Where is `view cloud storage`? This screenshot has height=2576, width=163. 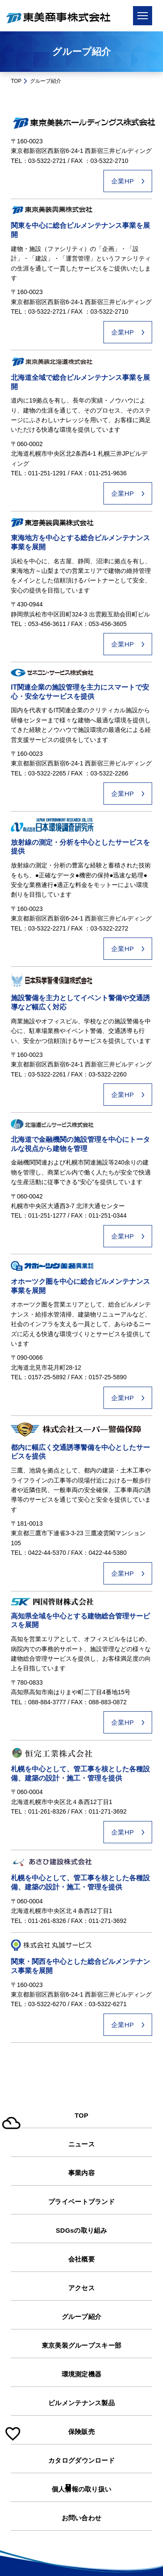 view cloud storage is located at coordinates (11, 2123).